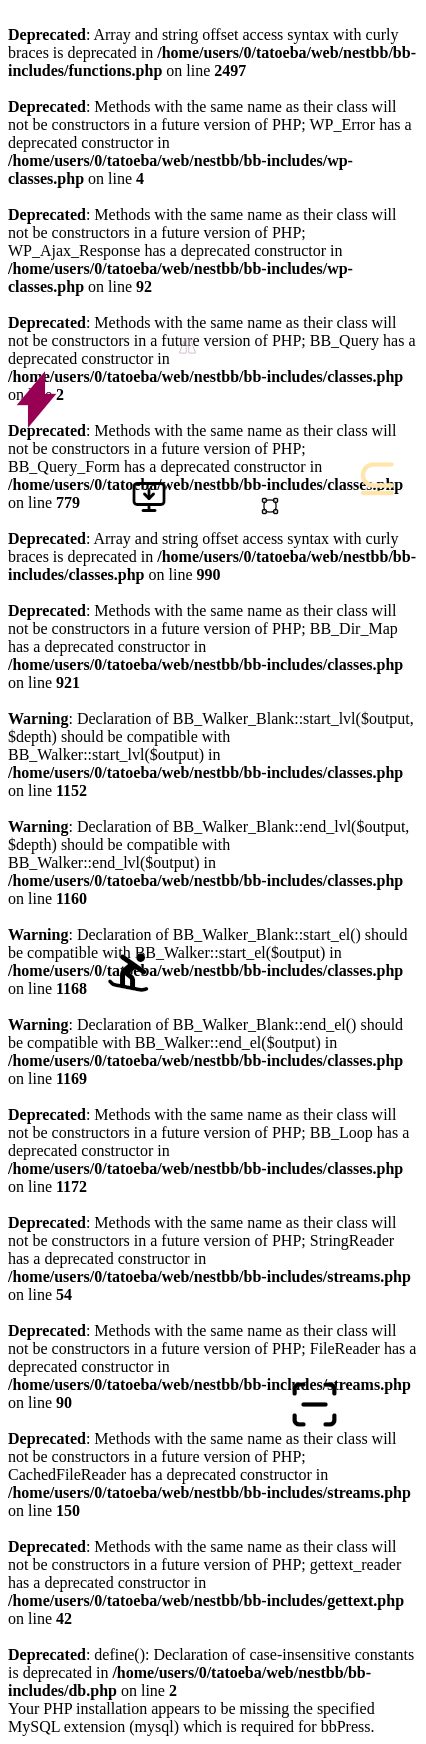 Image resolution: width=426 pixels, height=1744 pixels. What do you see at coordinates (130, 972) in the screenshot?
I see `snowboarding activity or winter sports category` at bounding box center [130, 972].